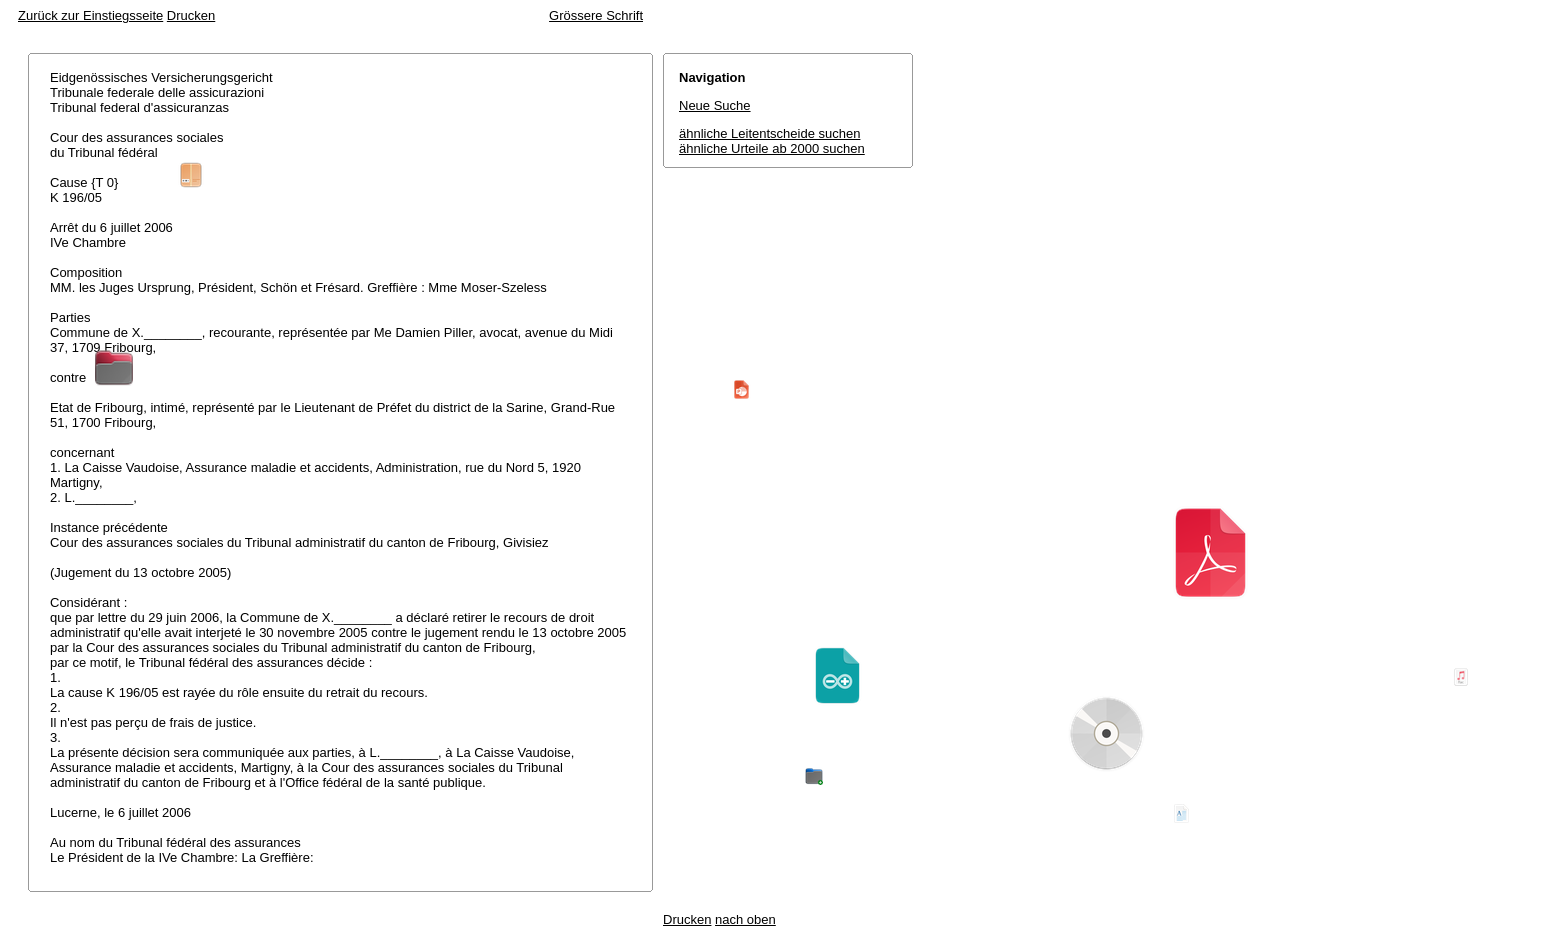 This screenshot has width=1568, height=937. Describe the element at coordinates (741, 389) in the screenshot. I see `a microsoft powerpoint file` at that location.